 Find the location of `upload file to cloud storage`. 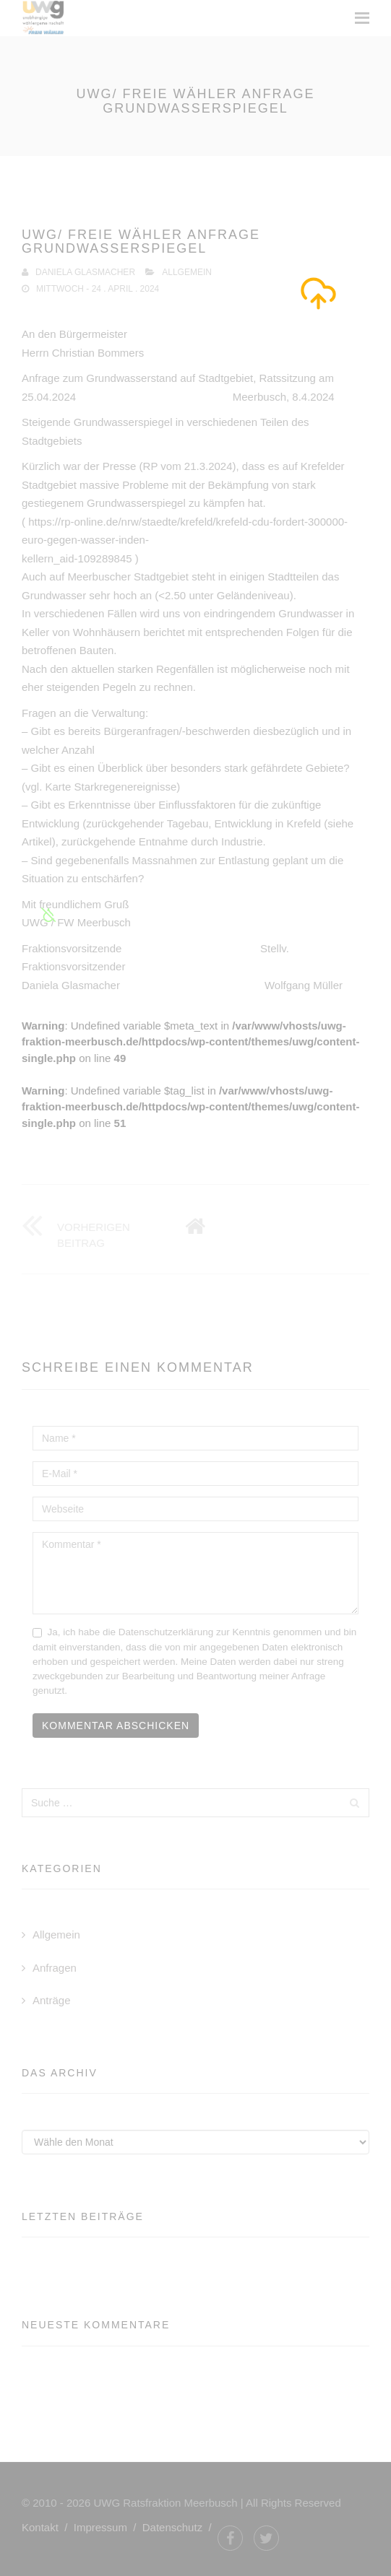

upload file to cloud storage is located at coordinates (318, 293).